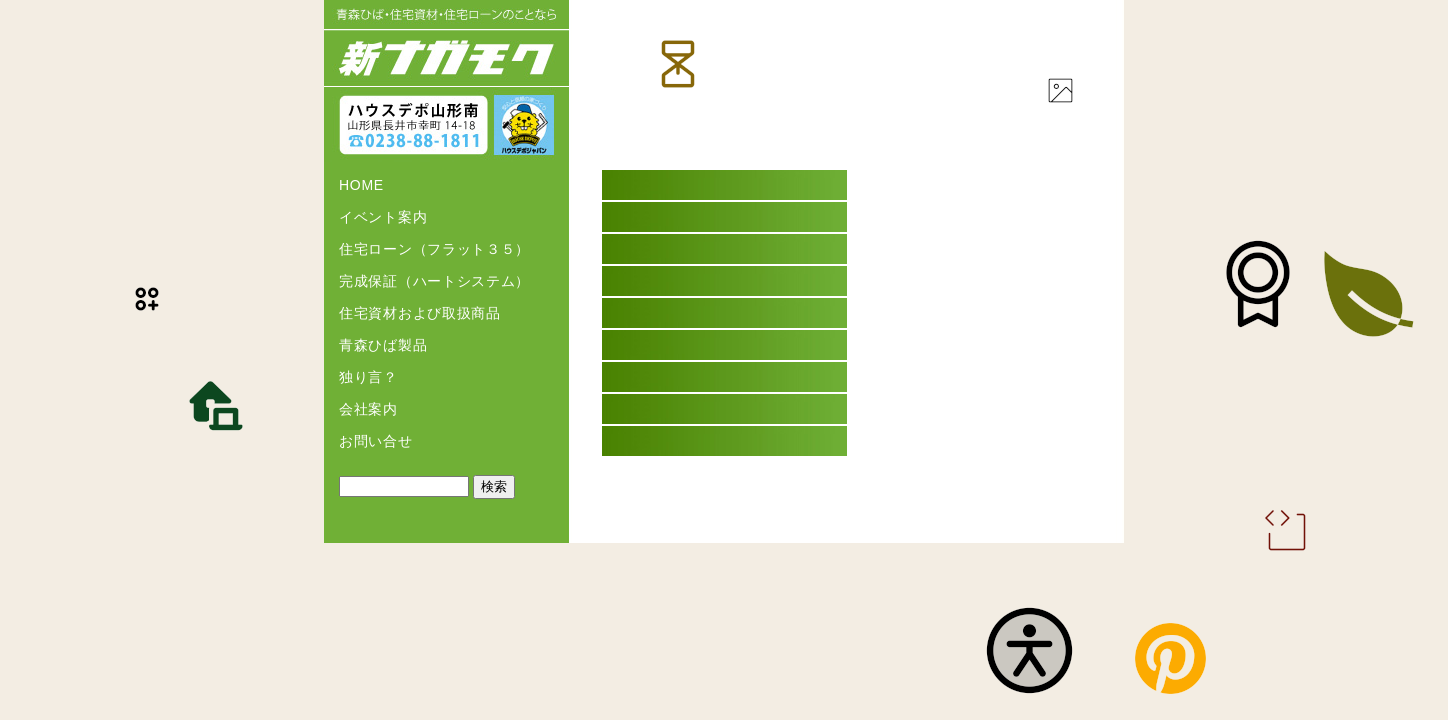 The width and height of the screenshot is (1448, 720). Describe the element at coordinates (1029, 650) in the screenshot. I see `access user profile or account settings` at that location.